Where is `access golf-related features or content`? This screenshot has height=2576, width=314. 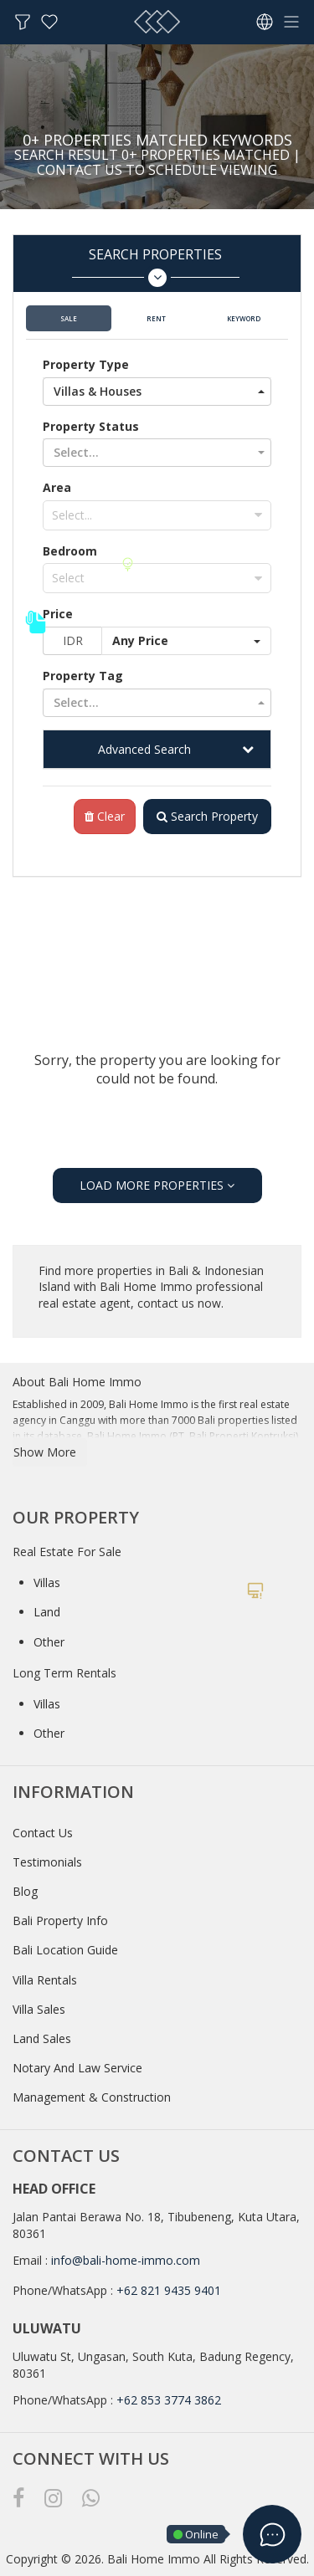
access golf-related features or content is located at coordinates (127, 564).